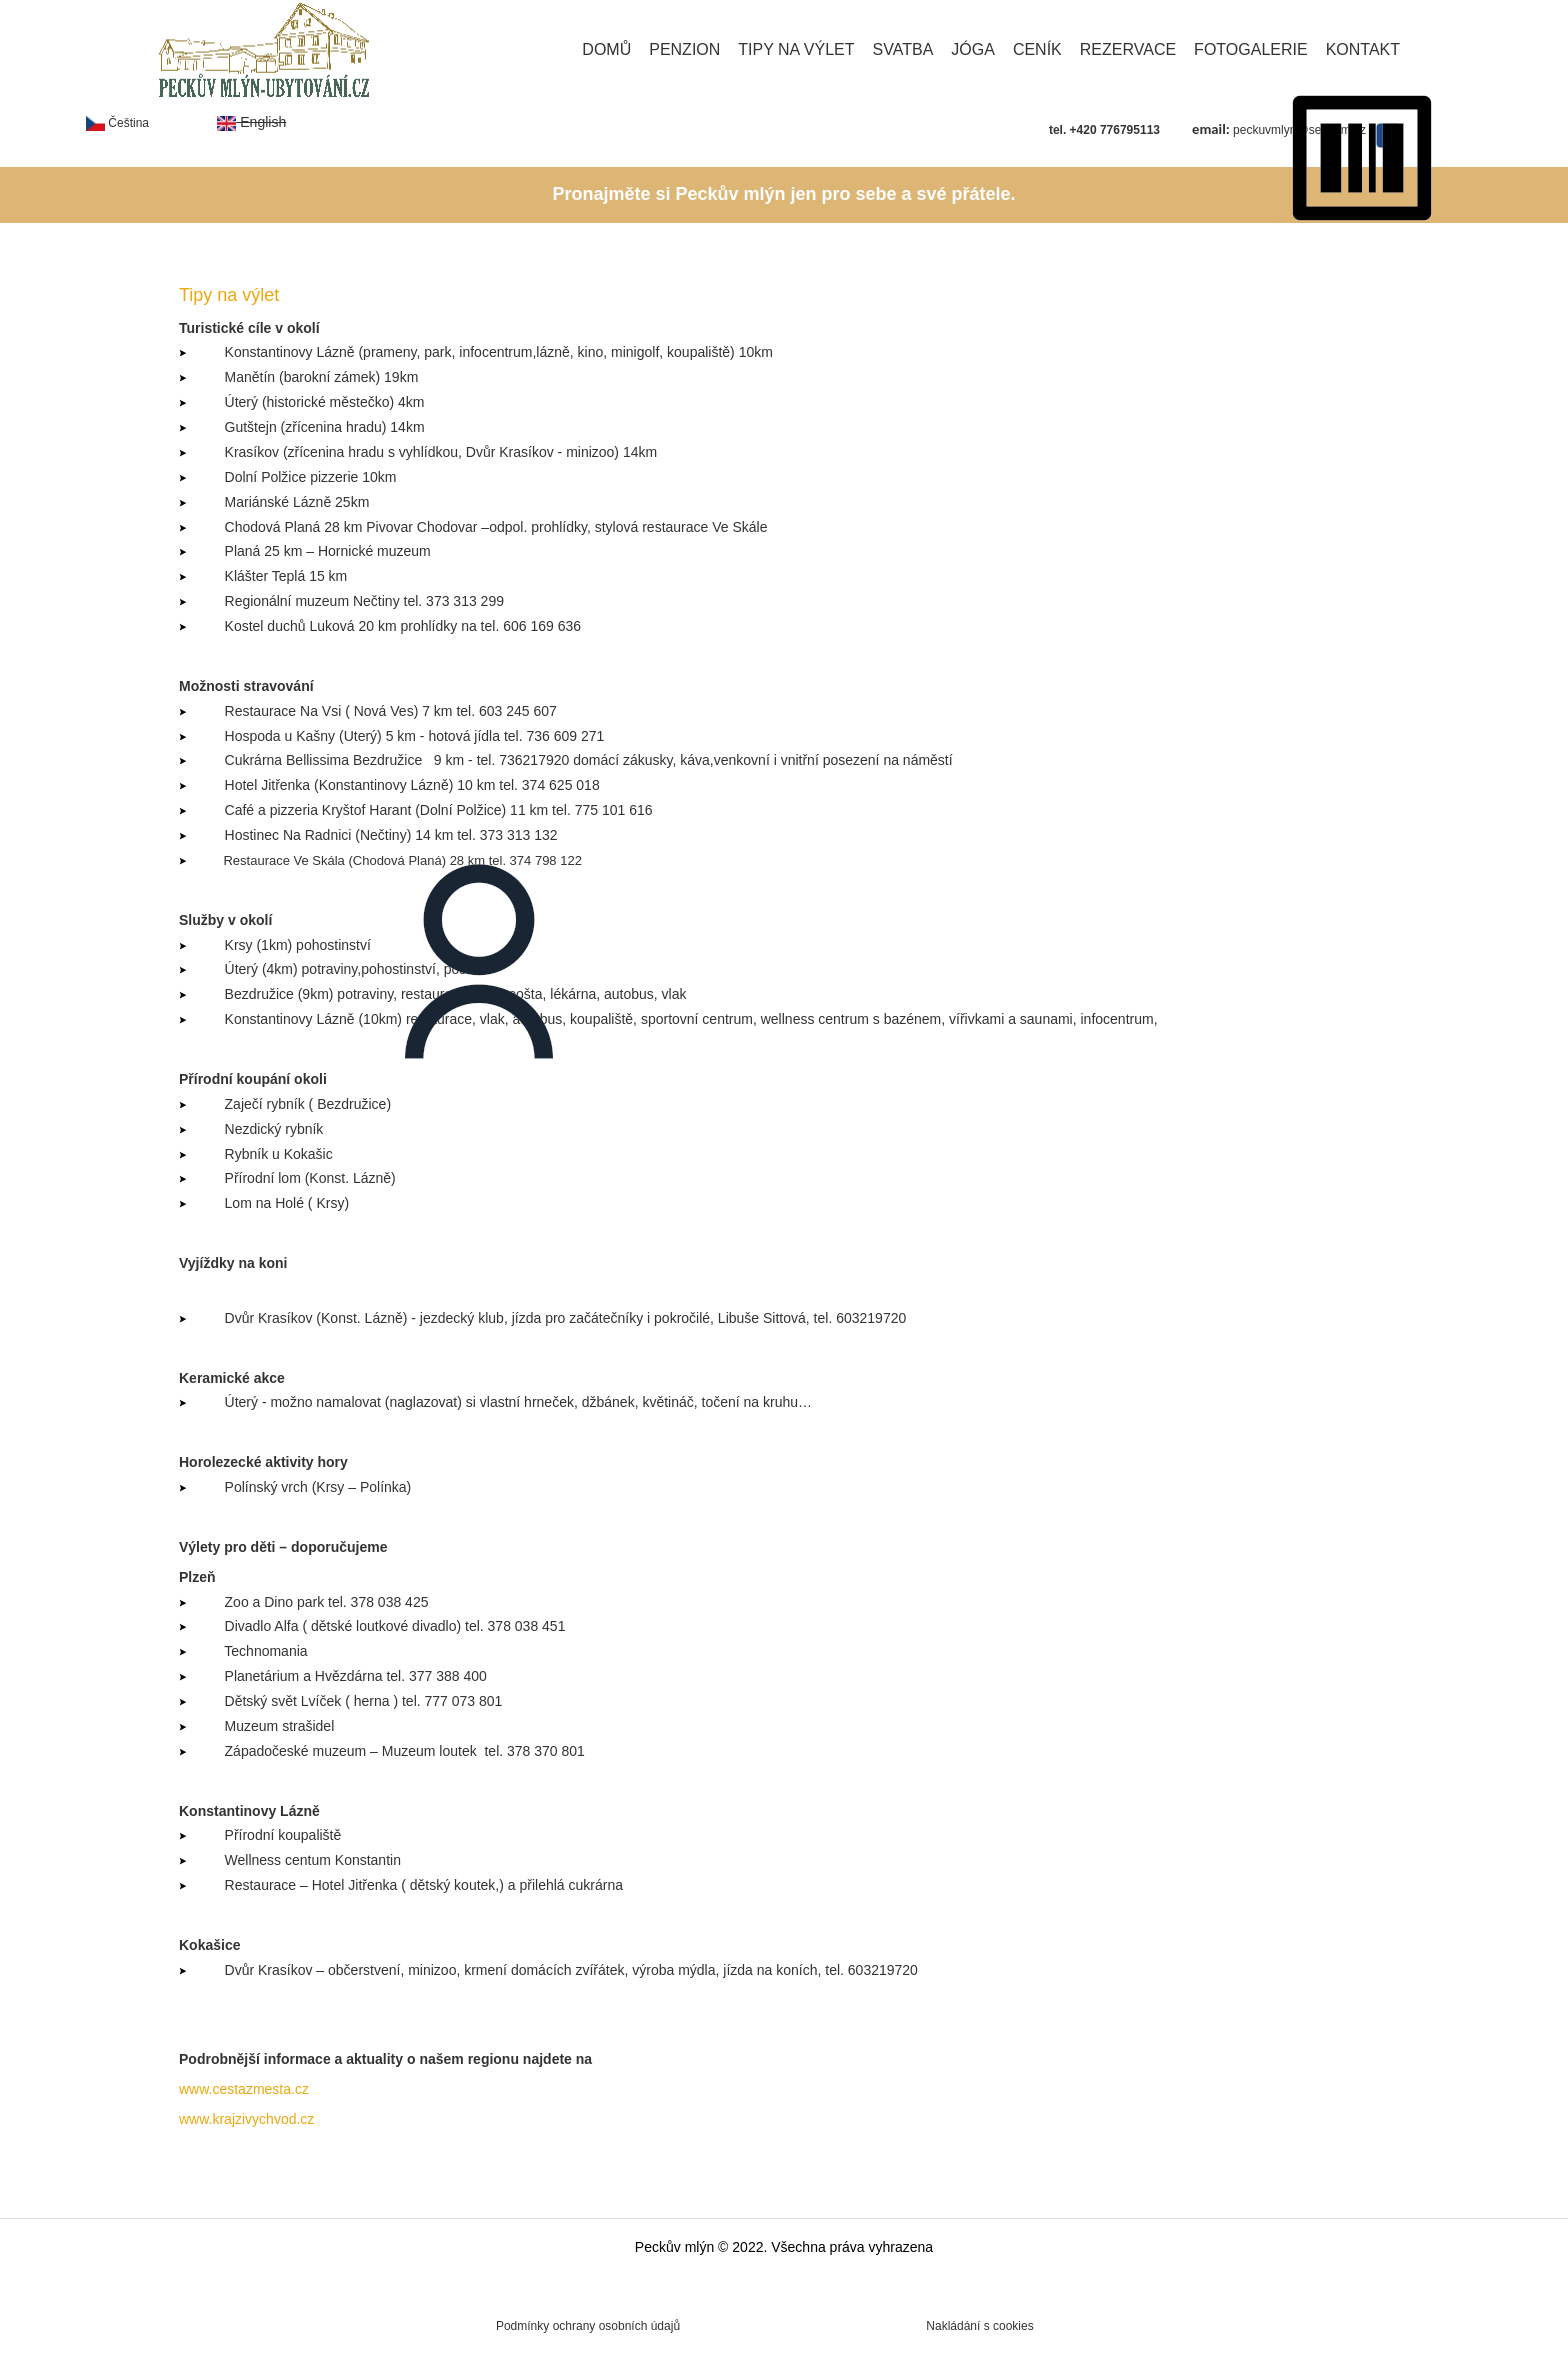 The height and width of the screenshot is (2354, 1568). I want to click on scan a barcode, so click(1362, 158).